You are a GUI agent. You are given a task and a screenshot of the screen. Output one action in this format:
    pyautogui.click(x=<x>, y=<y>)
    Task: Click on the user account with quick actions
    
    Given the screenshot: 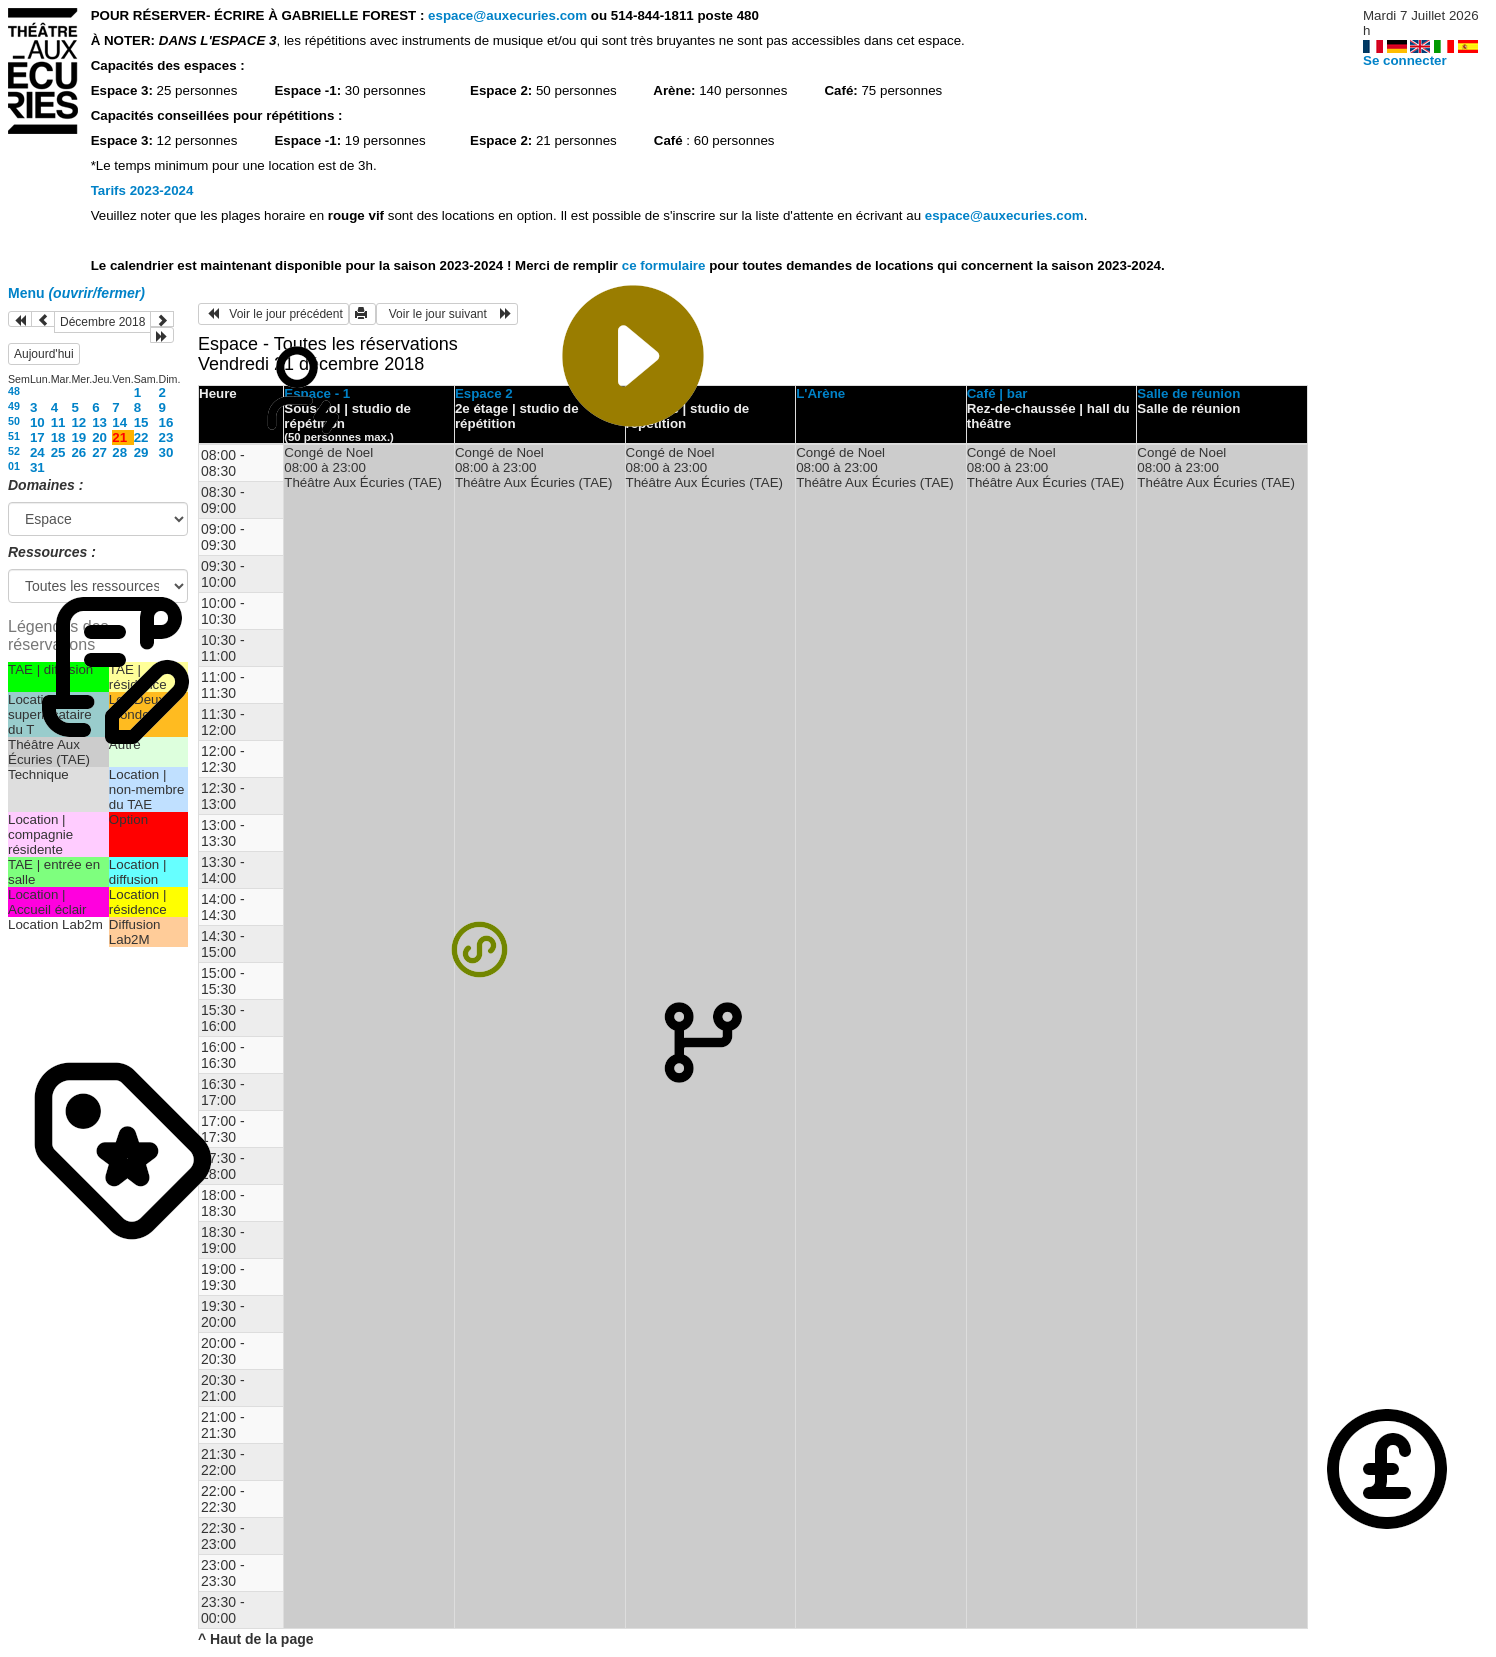 What is the action you would take?
    pyautogui.click(x=297, y=388)
    